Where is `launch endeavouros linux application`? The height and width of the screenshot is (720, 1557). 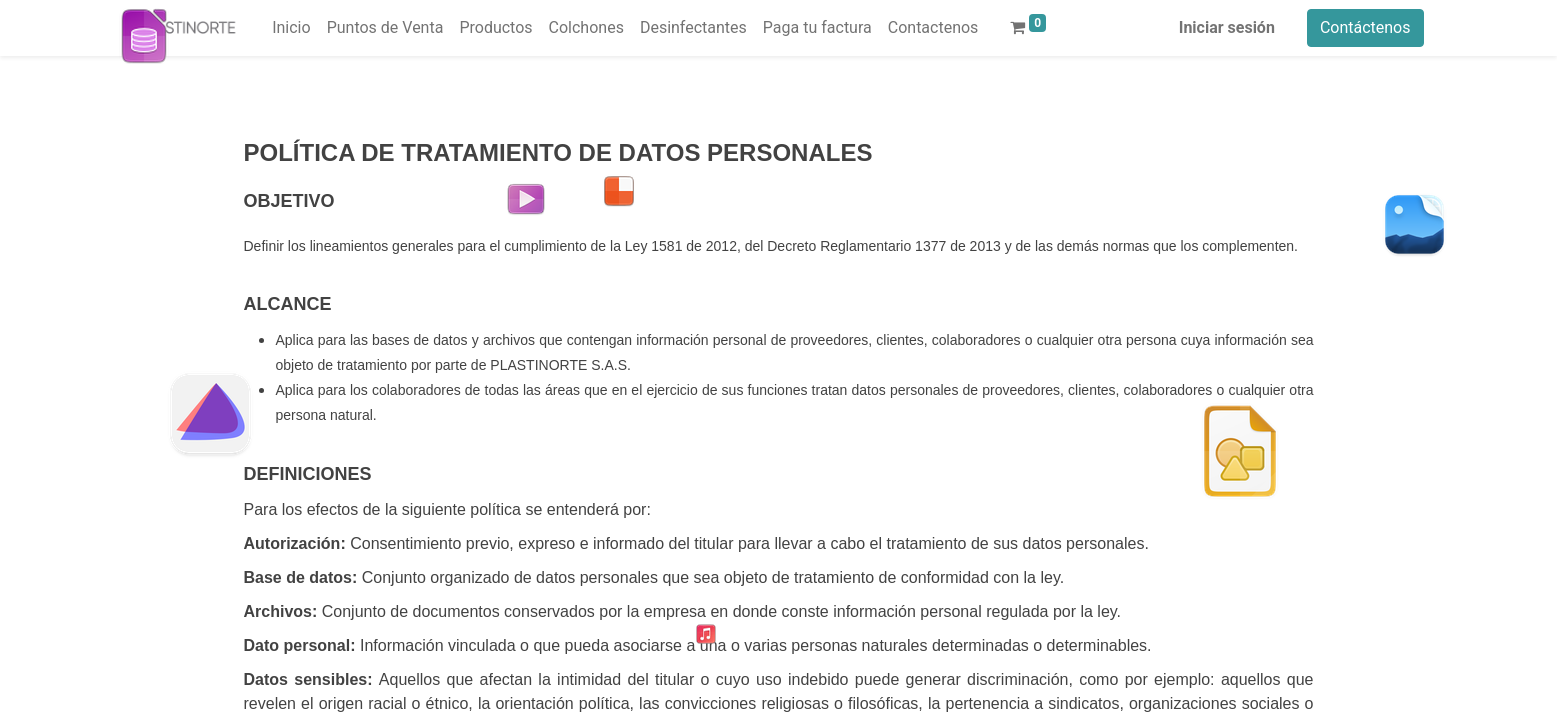
launch endeavouros linux application is located at coordinates (210, 413).